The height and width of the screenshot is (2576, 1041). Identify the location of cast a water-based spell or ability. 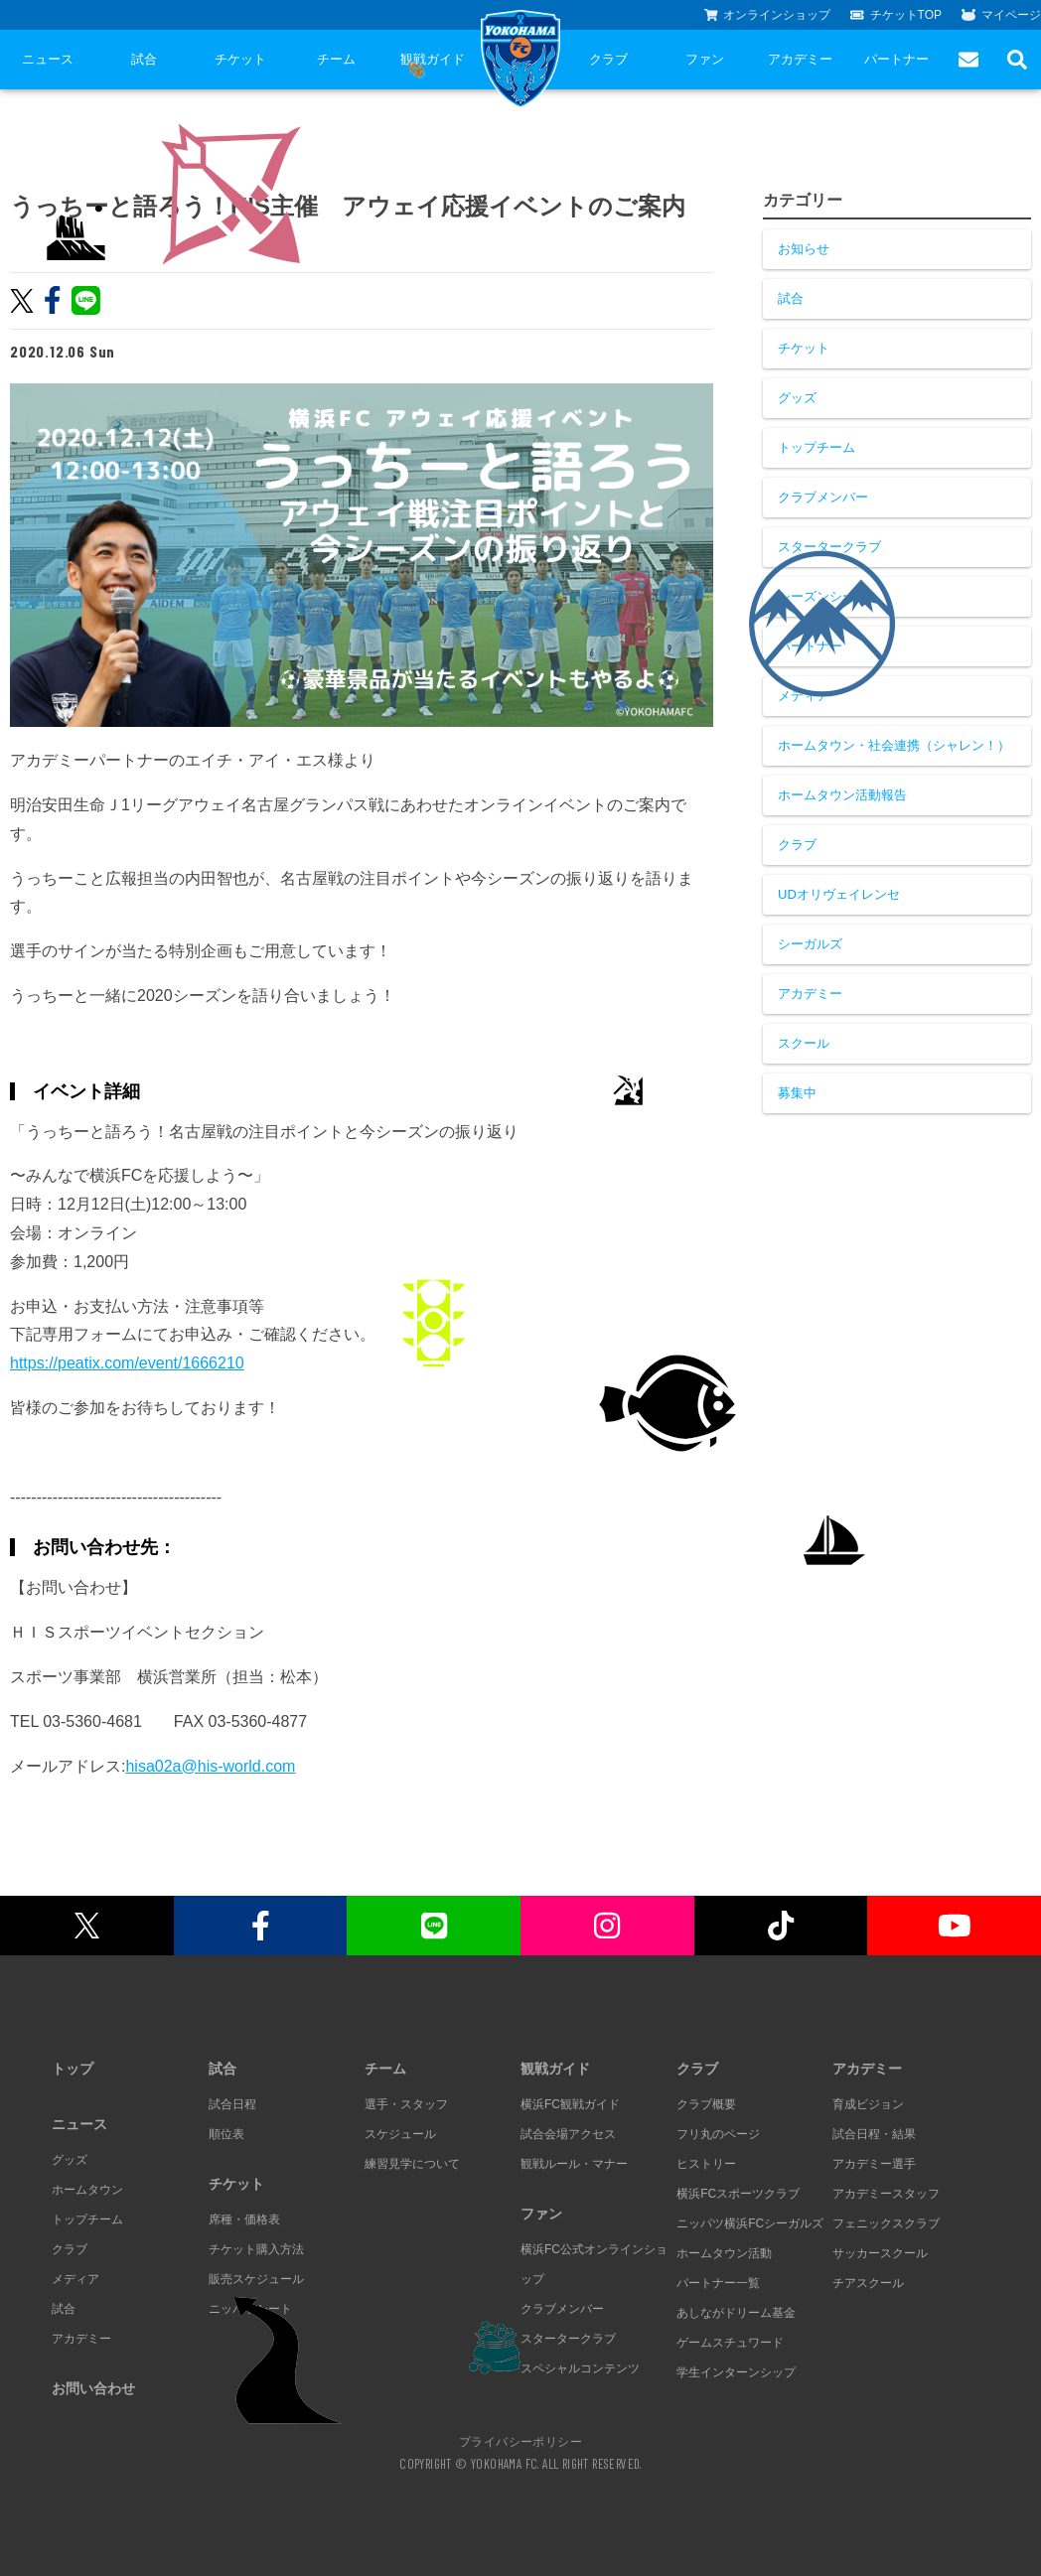
(416, 70).